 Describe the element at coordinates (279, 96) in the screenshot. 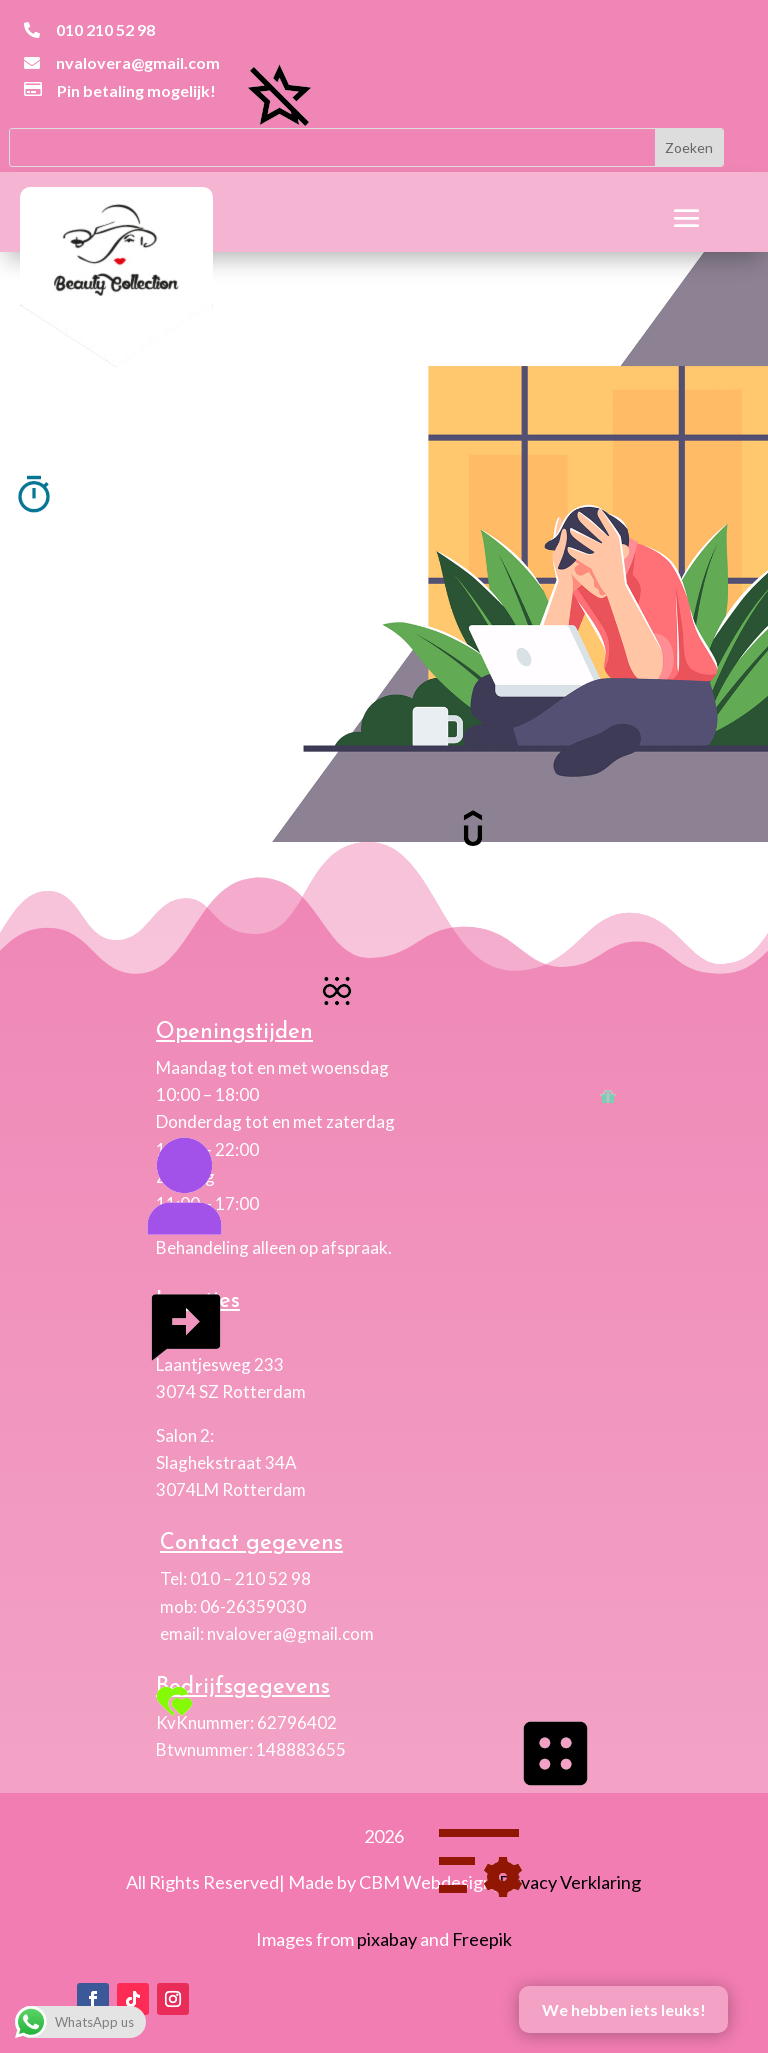

I see `disable or remove from favorites` at that location.